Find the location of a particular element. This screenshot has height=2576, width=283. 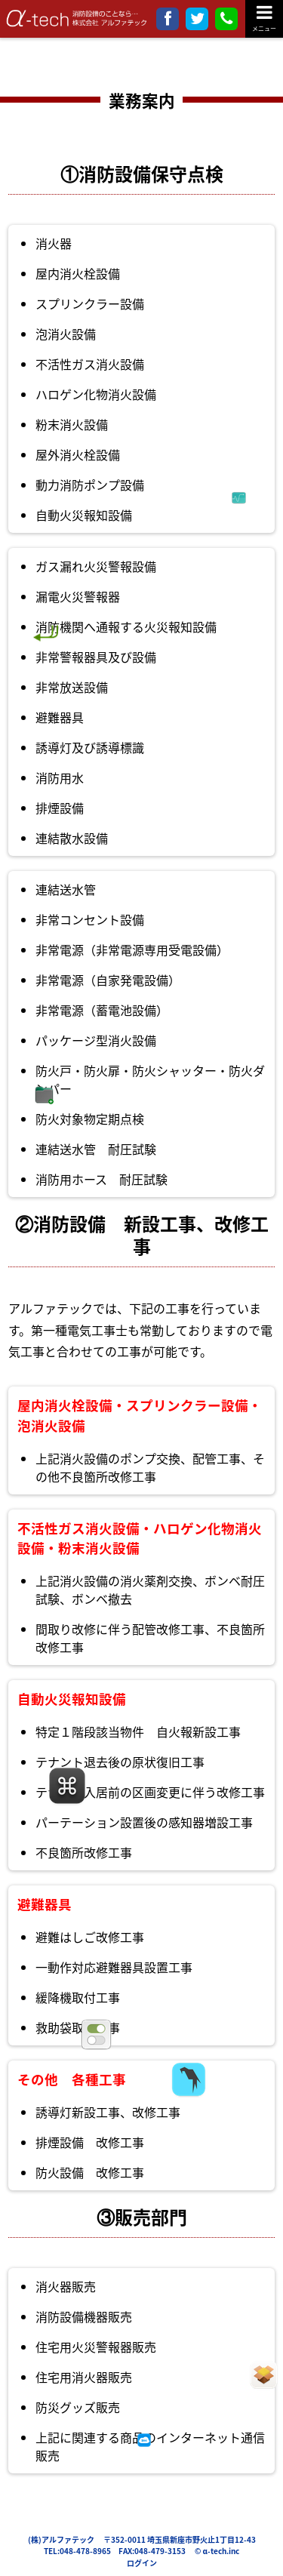

open system resource monitor is located at coordinates (238, 497).